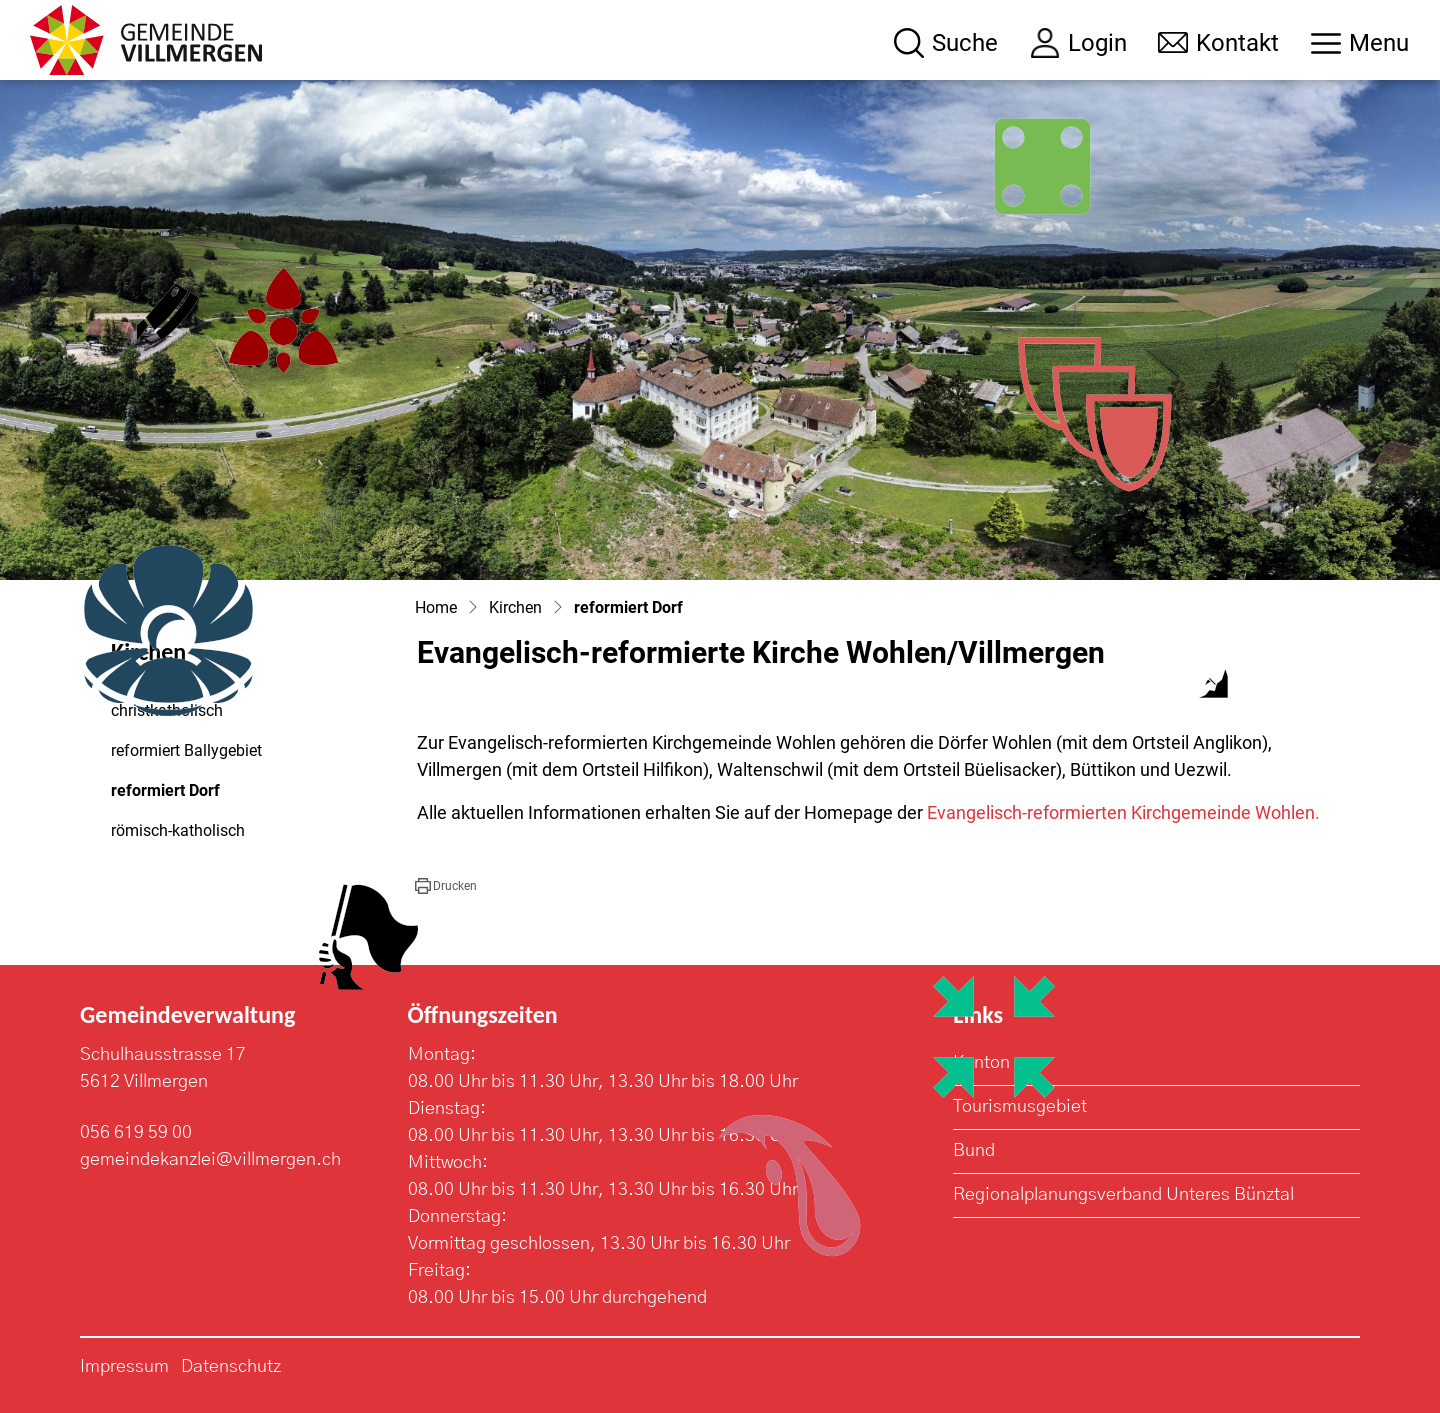  Describe the element at coordinates (789, 1187) in the screenshot. I see `indicates a slime or liquid-based ability in a game` at that location.